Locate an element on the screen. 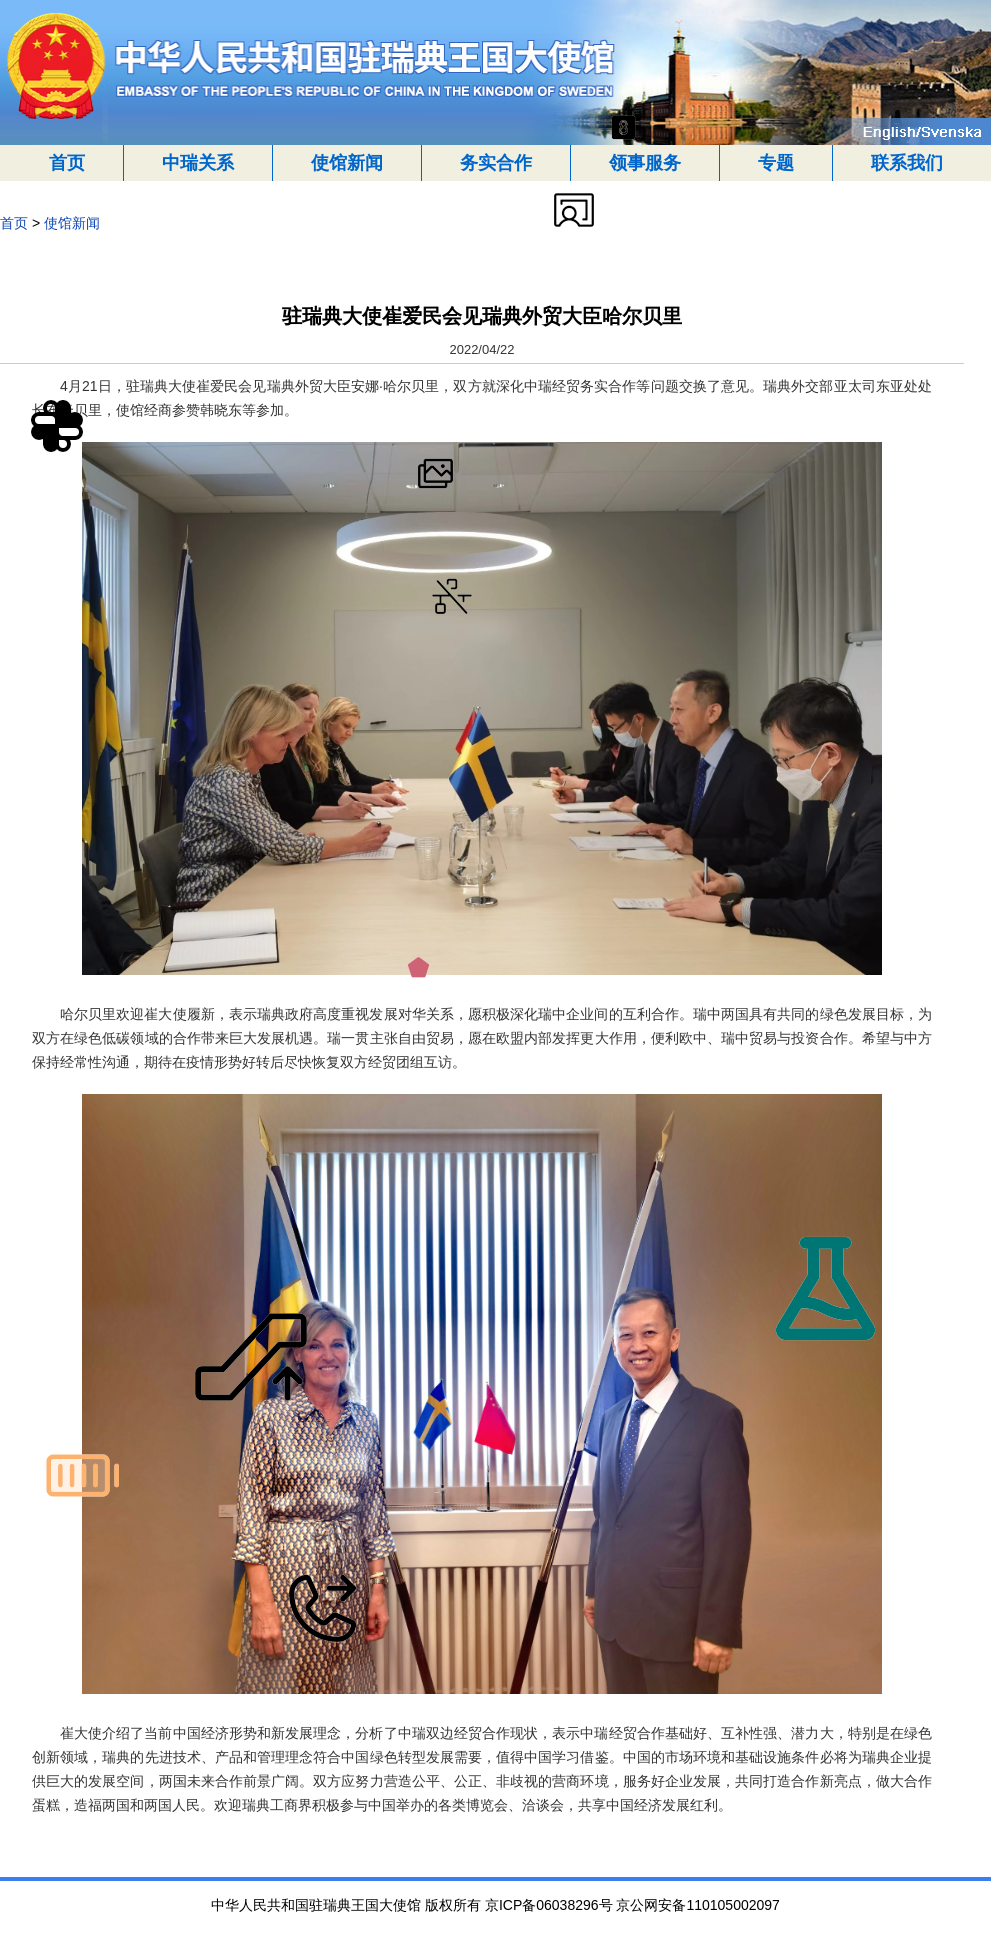  indicates full battery charge is located at coordinates (81, 1475).